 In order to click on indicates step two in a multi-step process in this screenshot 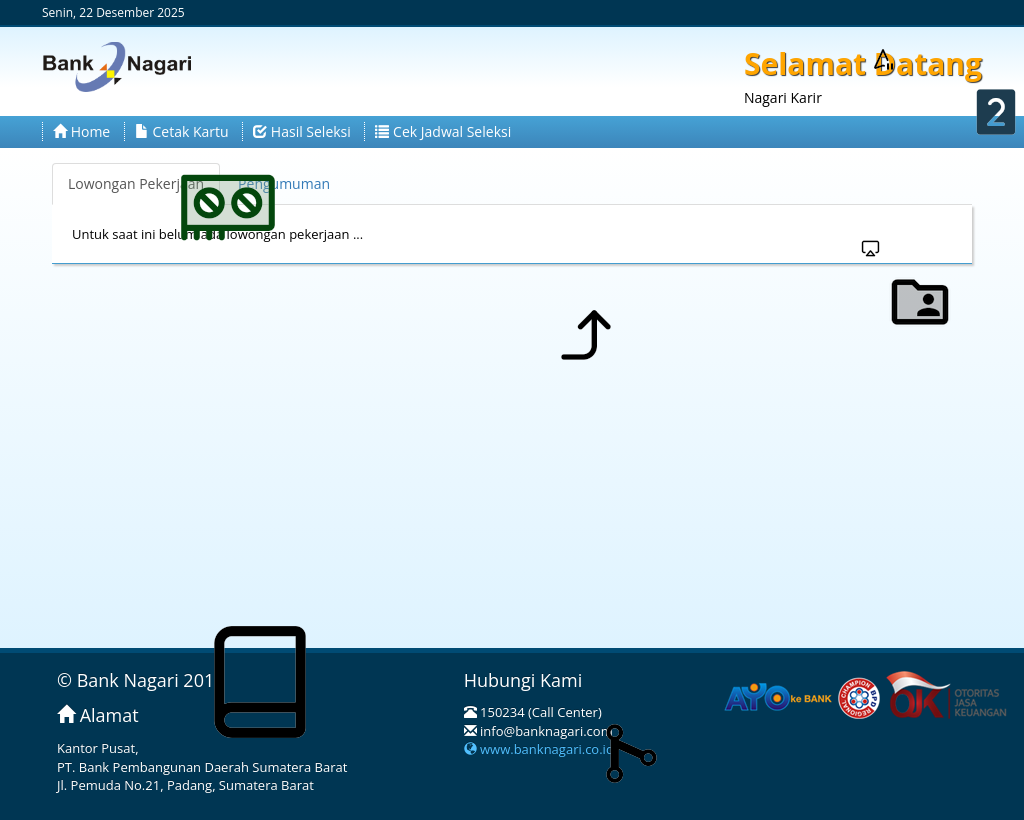, I will do `click(996, 112)`.